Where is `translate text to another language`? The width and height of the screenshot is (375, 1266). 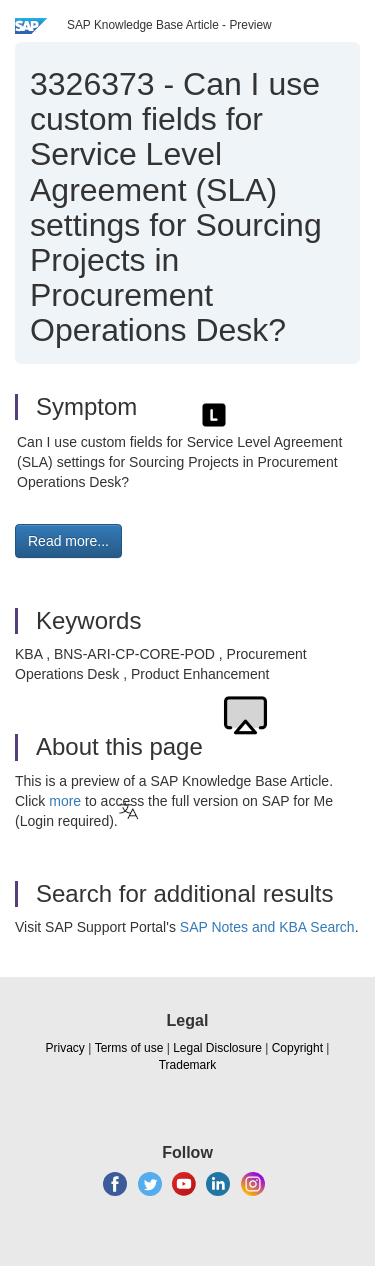
translate text to another language is located at coordinates (128, 811).